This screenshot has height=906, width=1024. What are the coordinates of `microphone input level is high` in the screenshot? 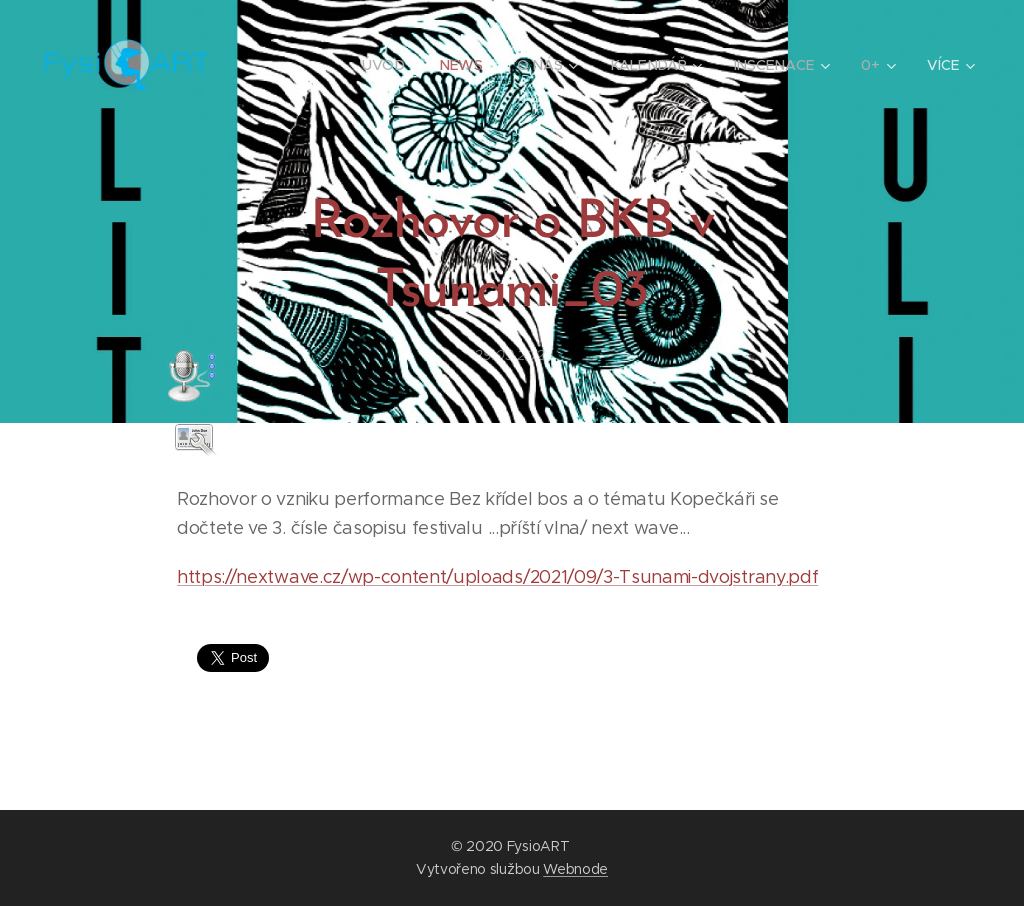 It's located at (192, 376).